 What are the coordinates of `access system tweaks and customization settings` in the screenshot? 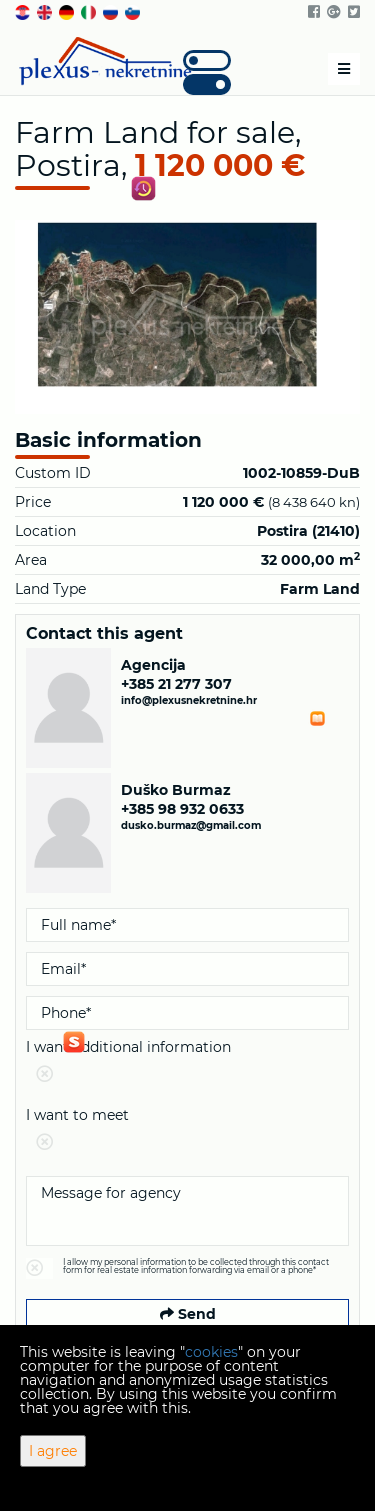 It's located at (207, 71).